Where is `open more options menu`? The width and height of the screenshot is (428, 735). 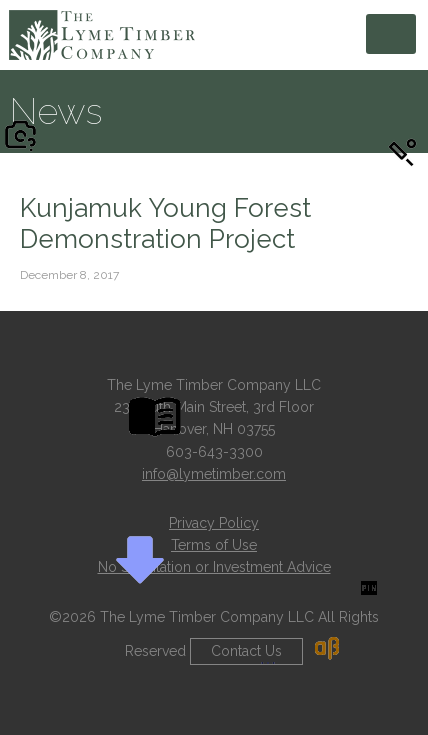 open more options menu is located at coordinates (268, 663).